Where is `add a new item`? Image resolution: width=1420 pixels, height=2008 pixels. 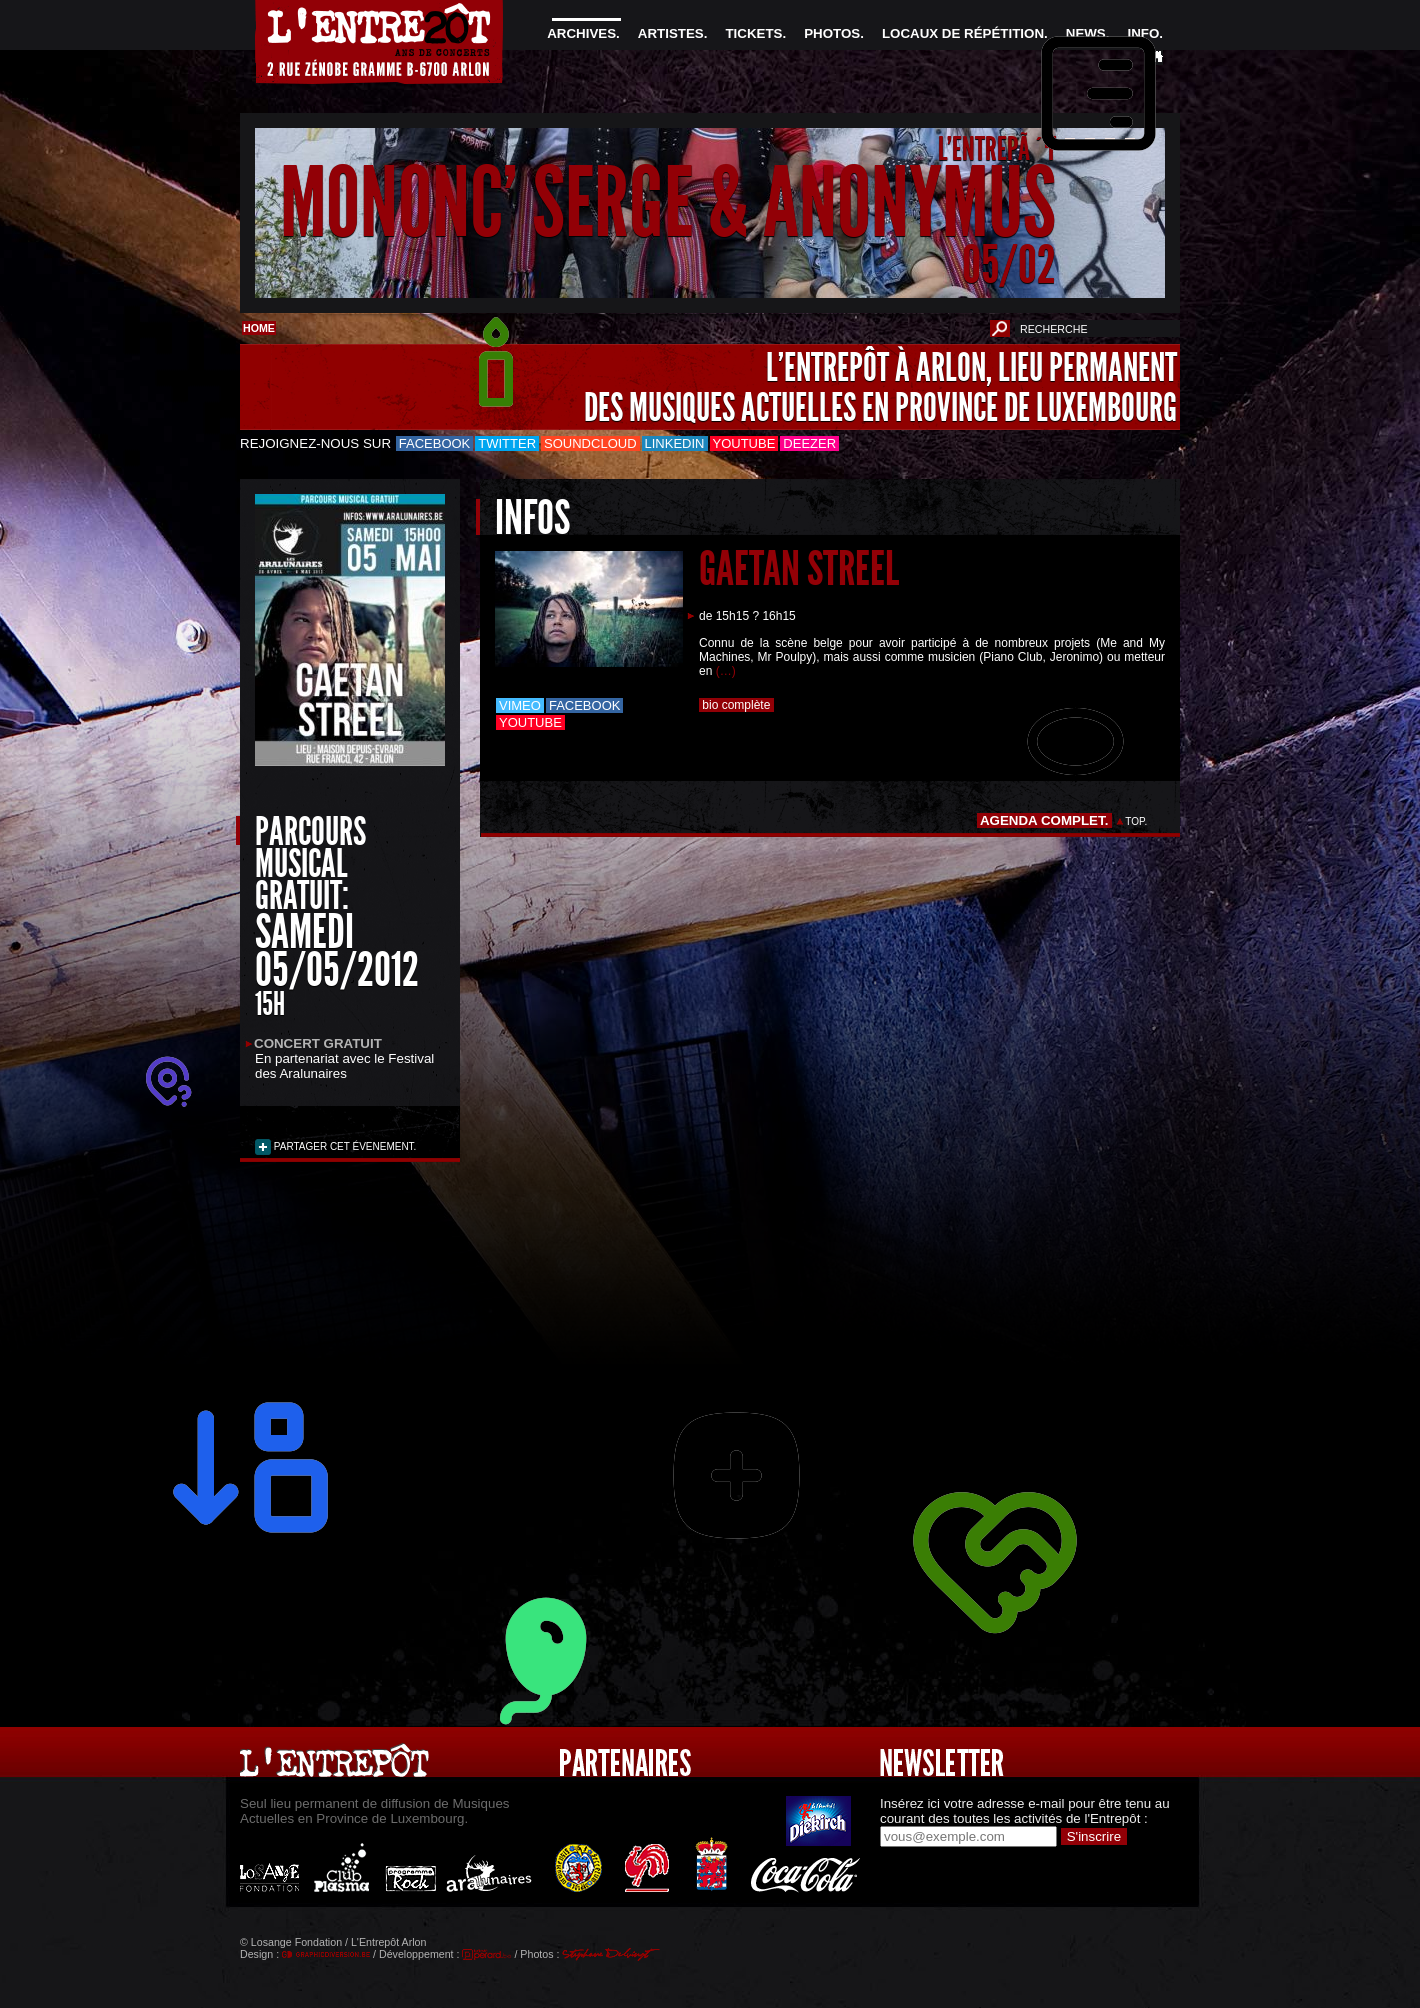
add a new item is located at coordinates (736, 1475).